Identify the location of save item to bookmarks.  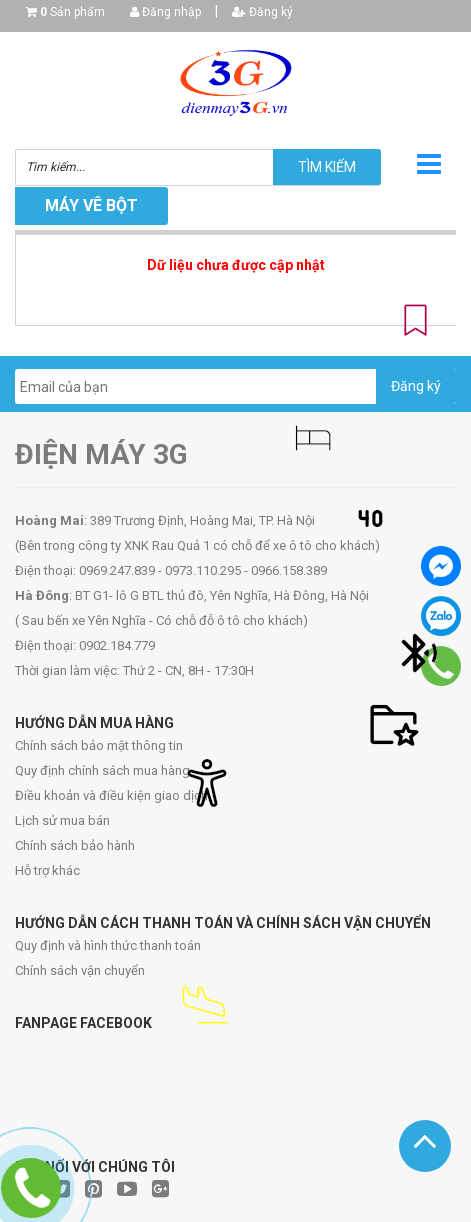
(415, 319).